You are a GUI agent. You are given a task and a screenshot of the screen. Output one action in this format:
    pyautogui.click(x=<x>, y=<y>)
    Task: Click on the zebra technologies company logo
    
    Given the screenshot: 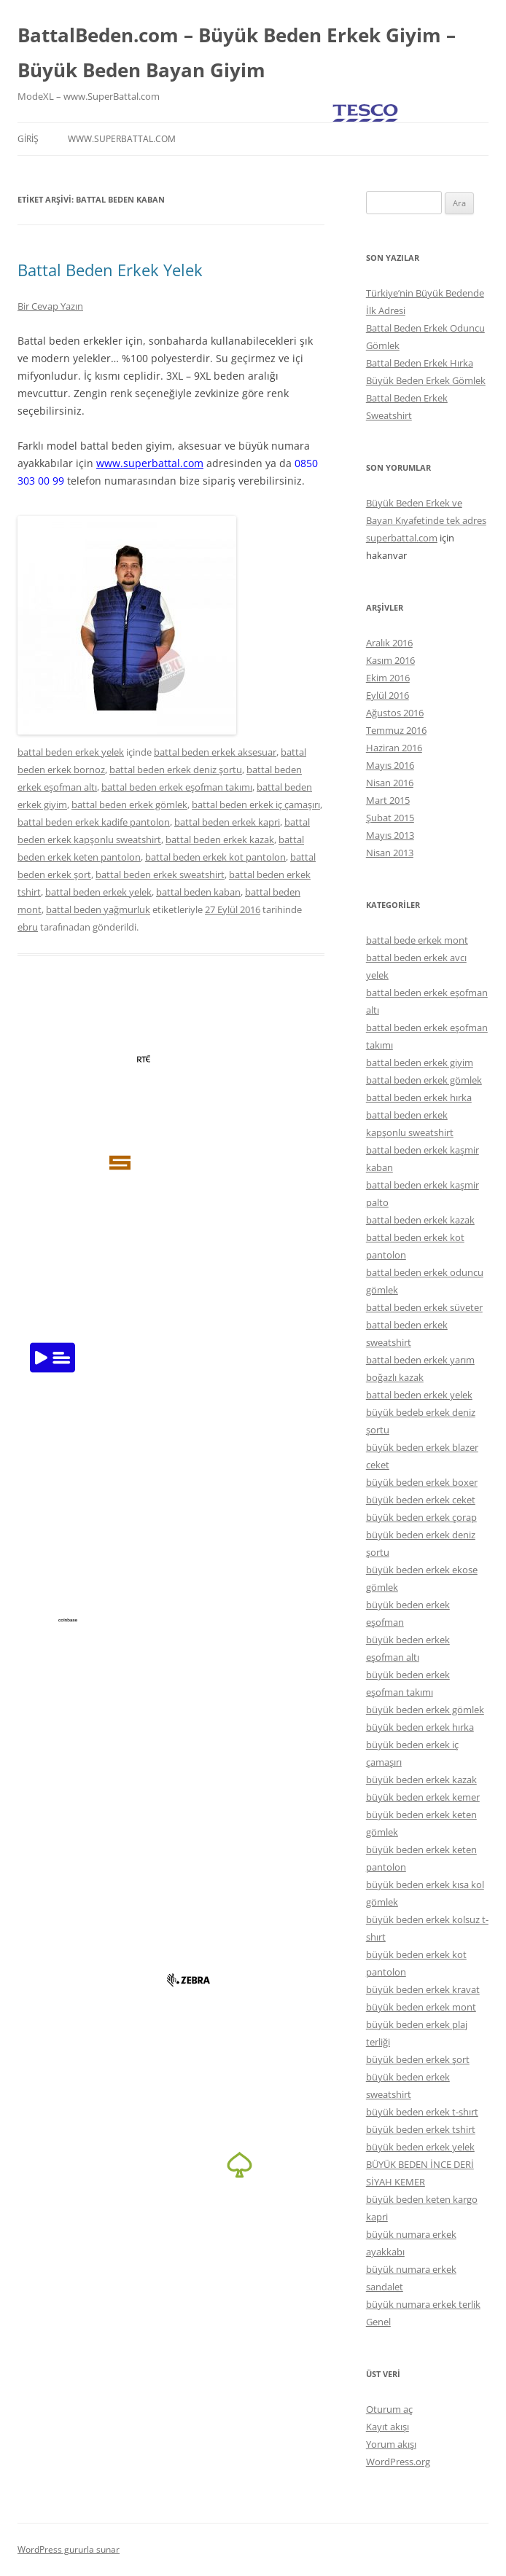 What is the action you would take?
    pyautogui.click(x=188, y=1980)
    